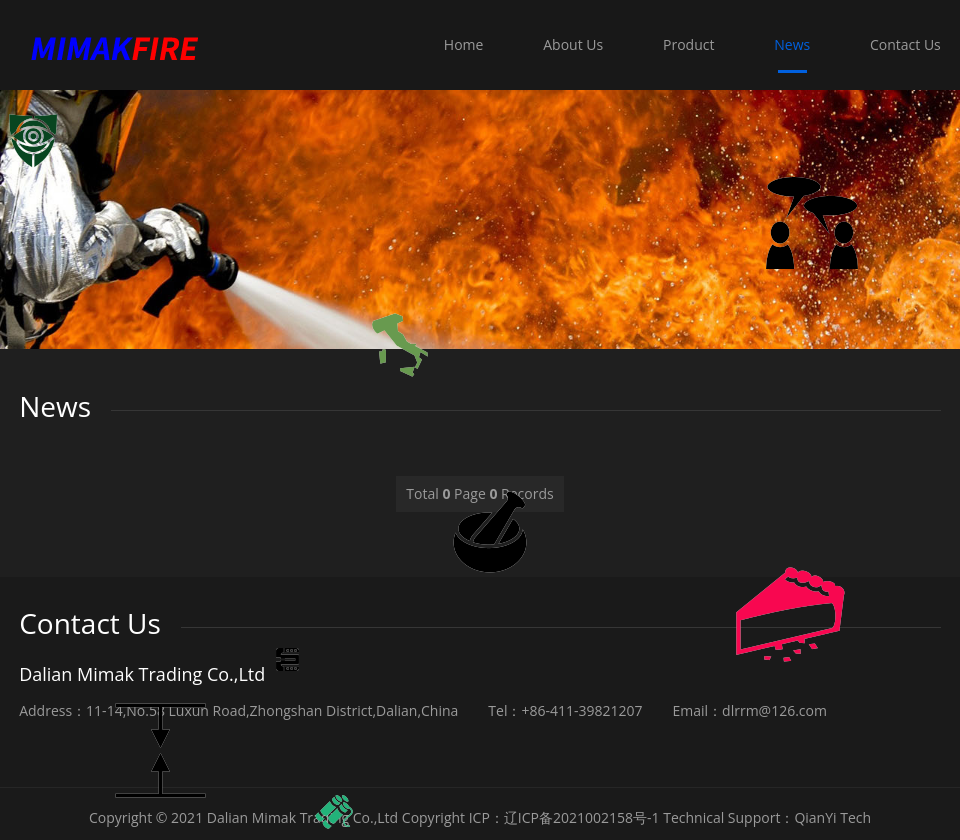 This screenshot has height=840, width=960. I want to click on connect or link two components together, so click(287, 659).